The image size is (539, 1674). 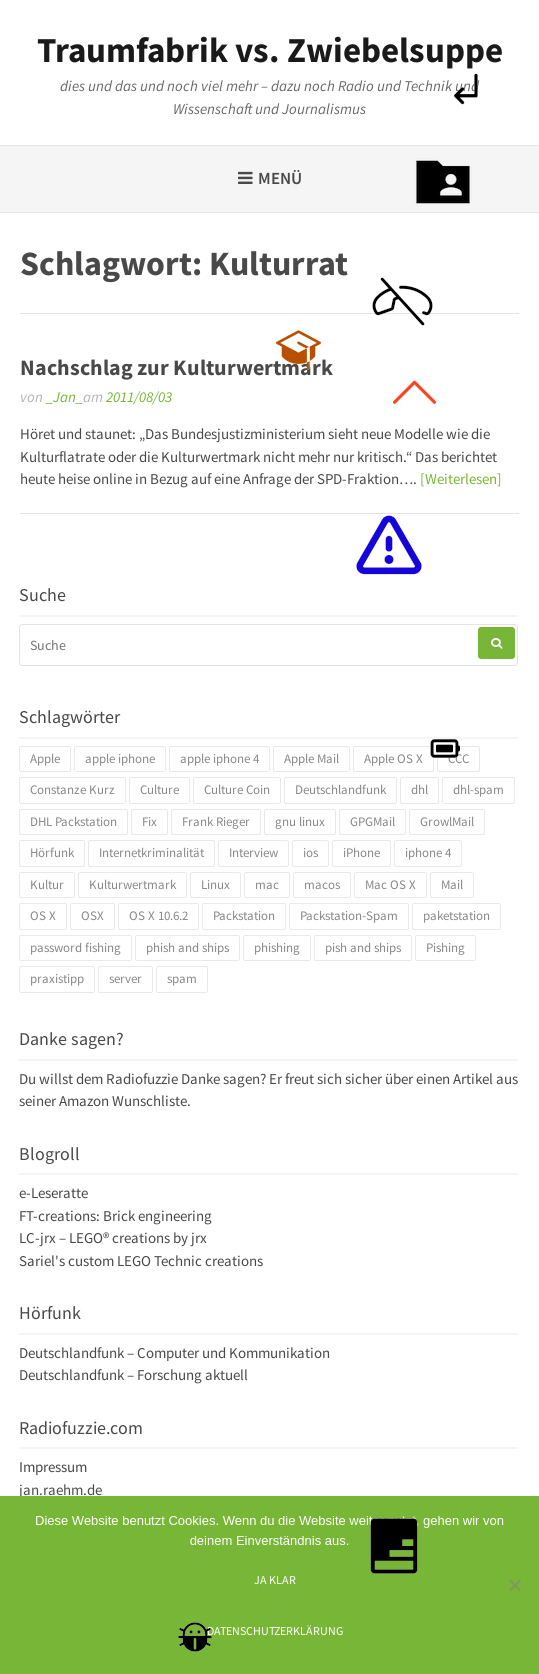 What do you see at coordinates (414, 404) in the screenshot?
I see `collapse an expanded section` at bounding box center [414, 404].